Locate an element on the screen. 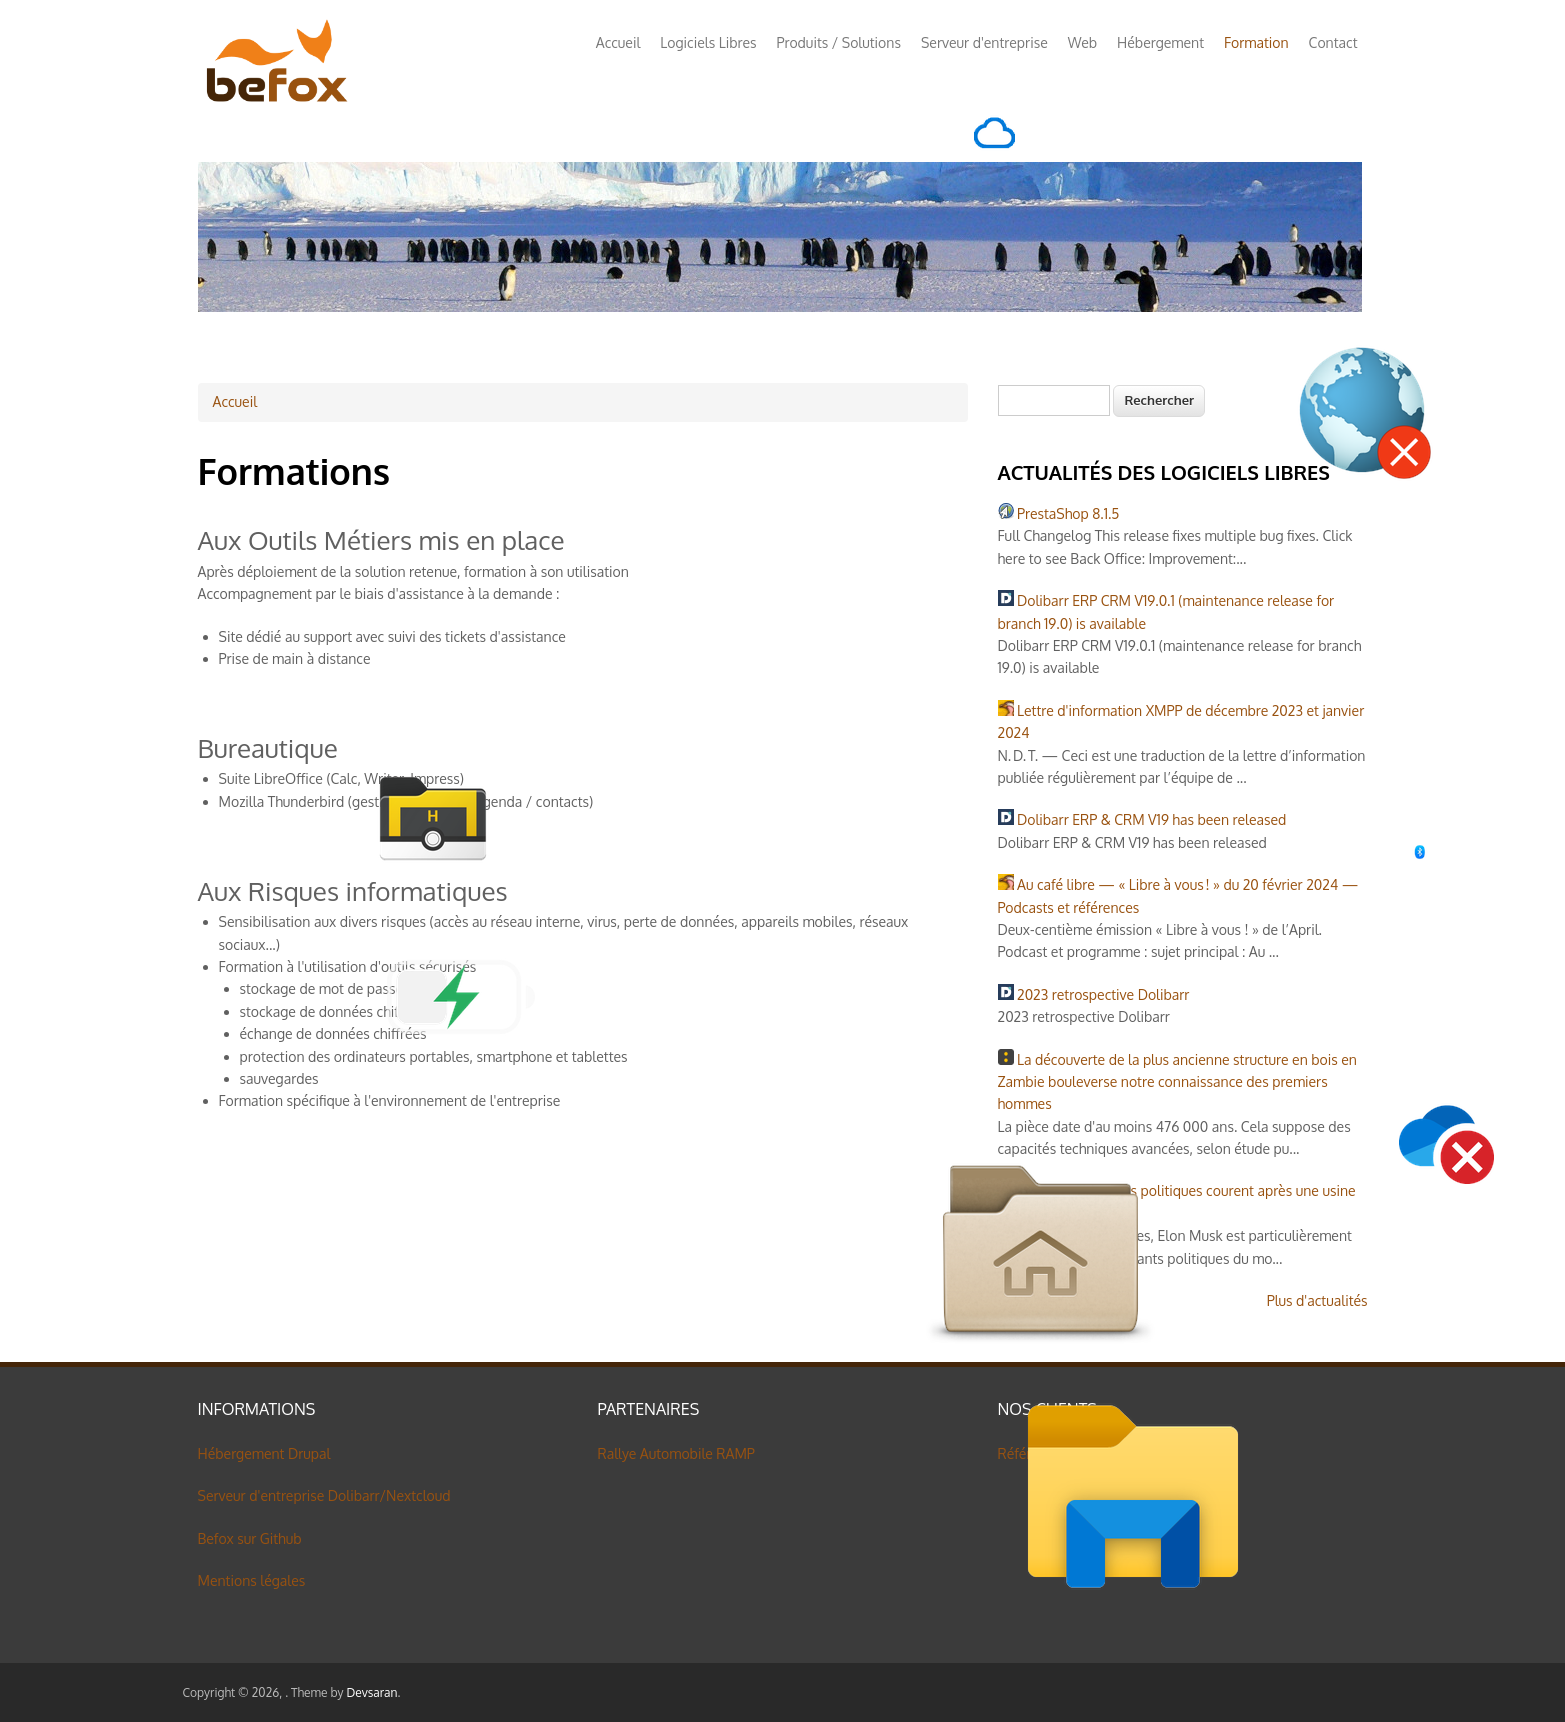  open windows file explorer is located at coordinates (1133, 1493).